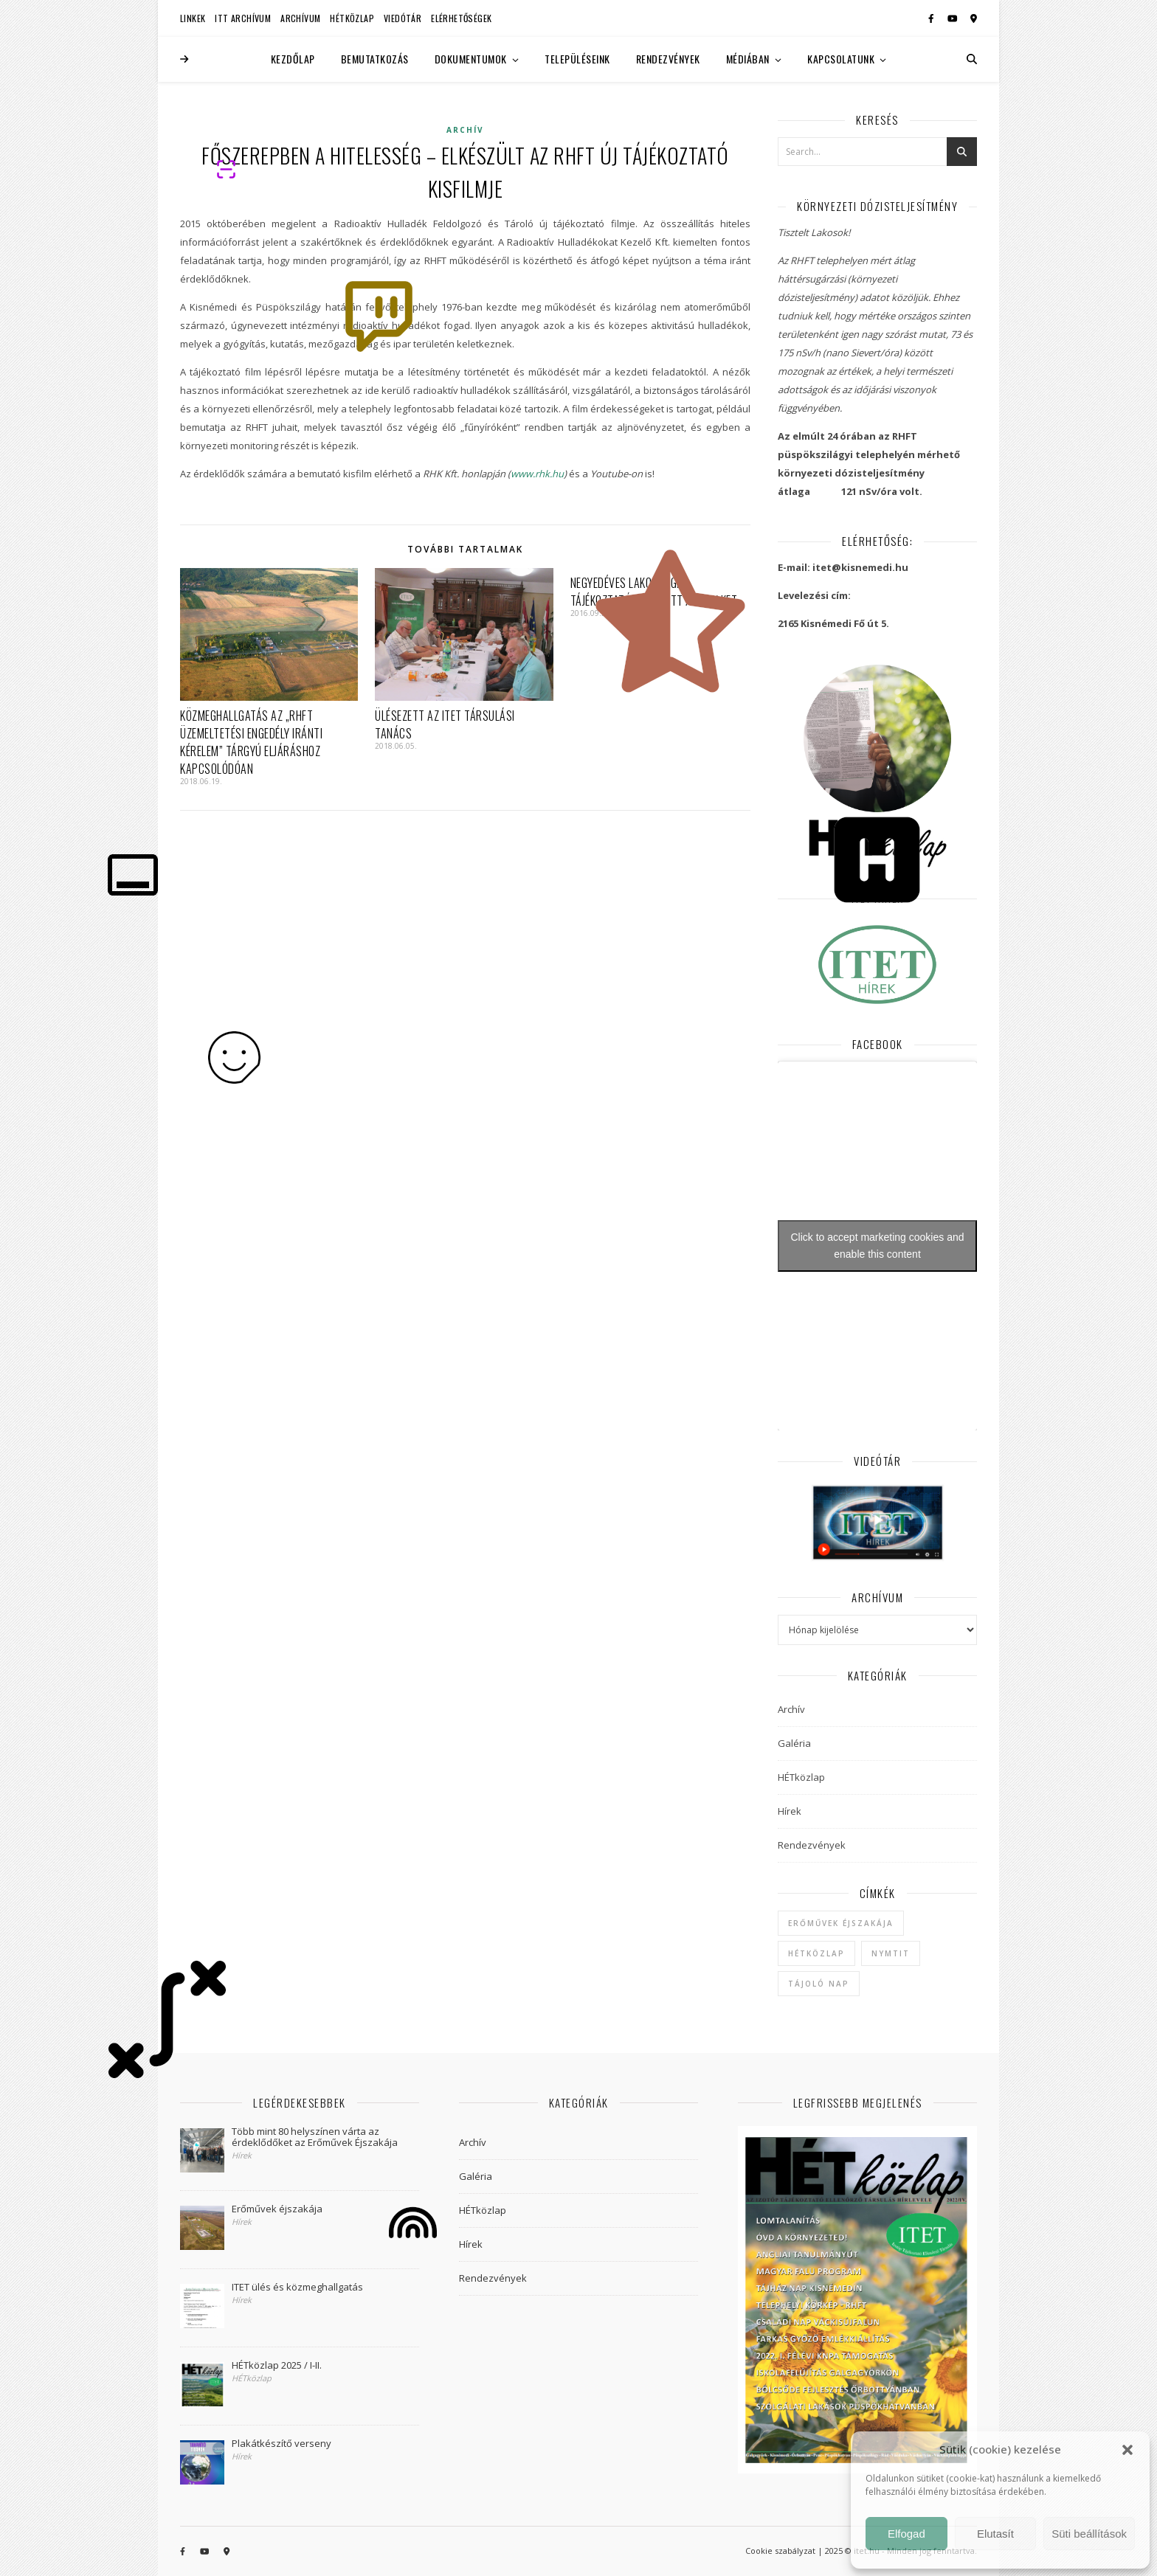  I want to click on open twitch app or website, so click(379, 314).